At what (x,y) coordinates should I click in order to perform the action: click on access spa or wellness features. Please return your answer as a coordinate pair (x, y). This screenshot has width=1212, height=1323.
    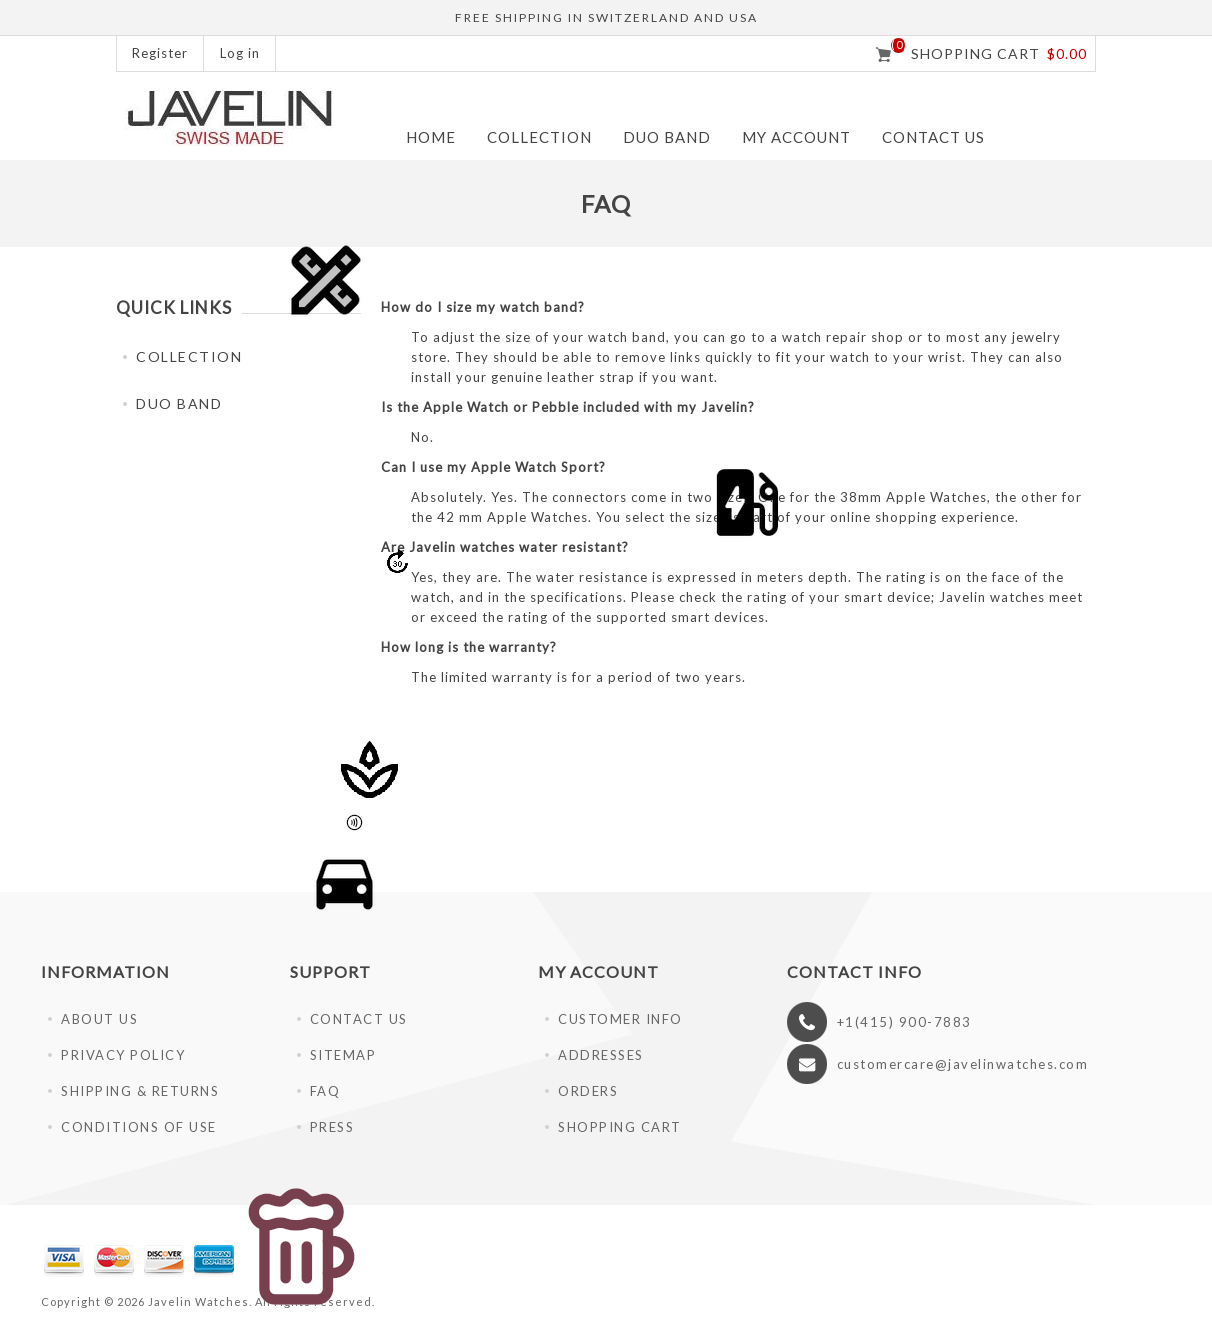
    Looking at the image, I should click on (369, 769).